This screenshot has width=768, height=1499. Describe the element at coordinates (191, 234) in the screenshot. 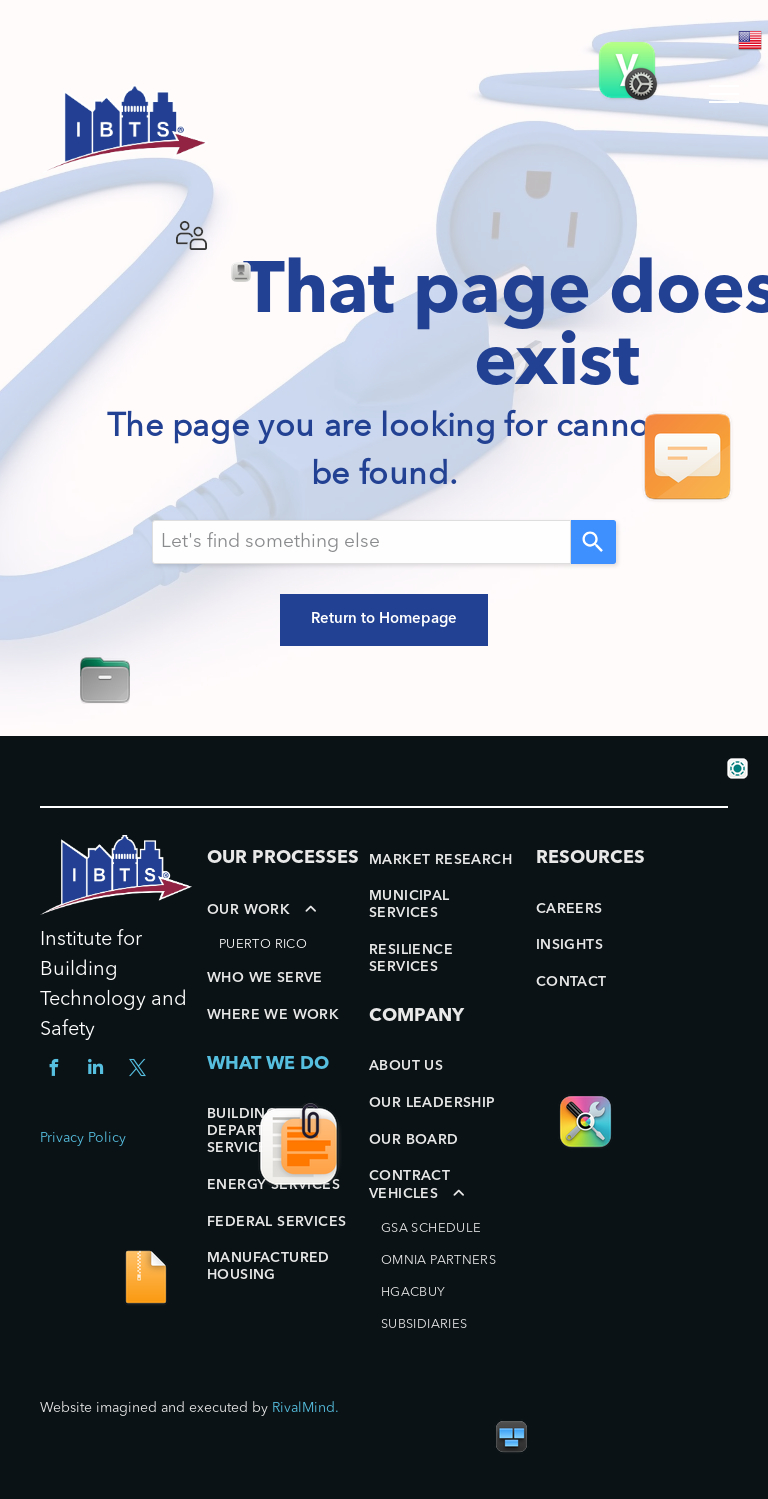

I see `access user account settings` at that location.